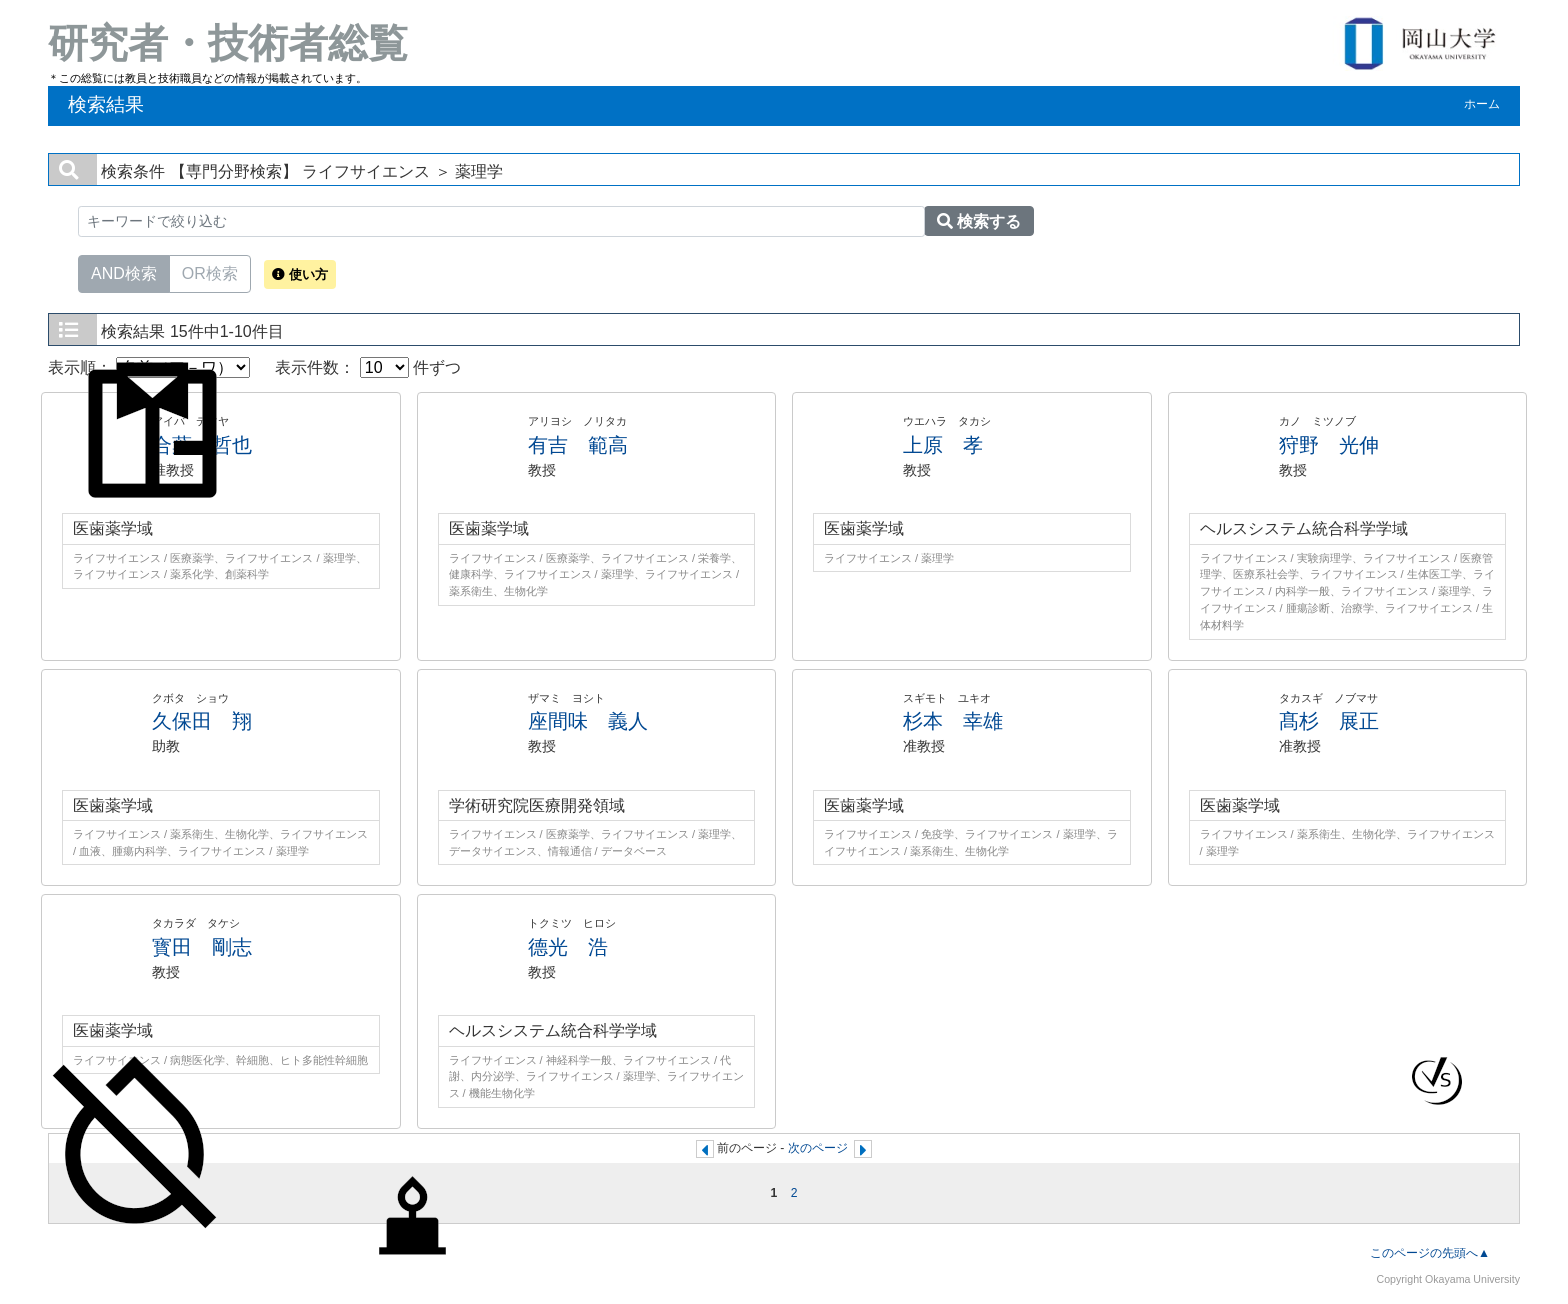  Describe the element at coordinates (412, 1217) in the screenshot. I see `access candle or ambient lighting mode` at that location.